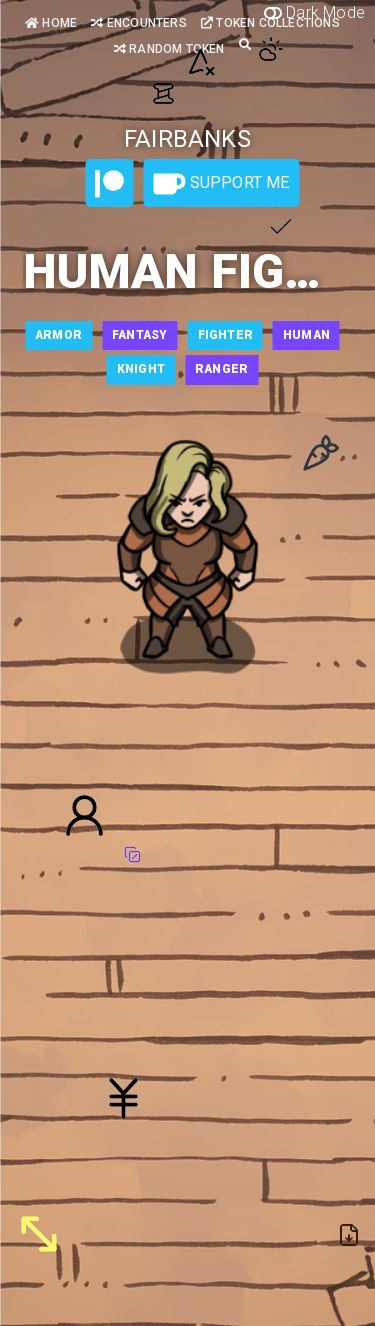 The height and width of the screenshot is (1326, 375). I want to click on download file, so click(349, 1235).